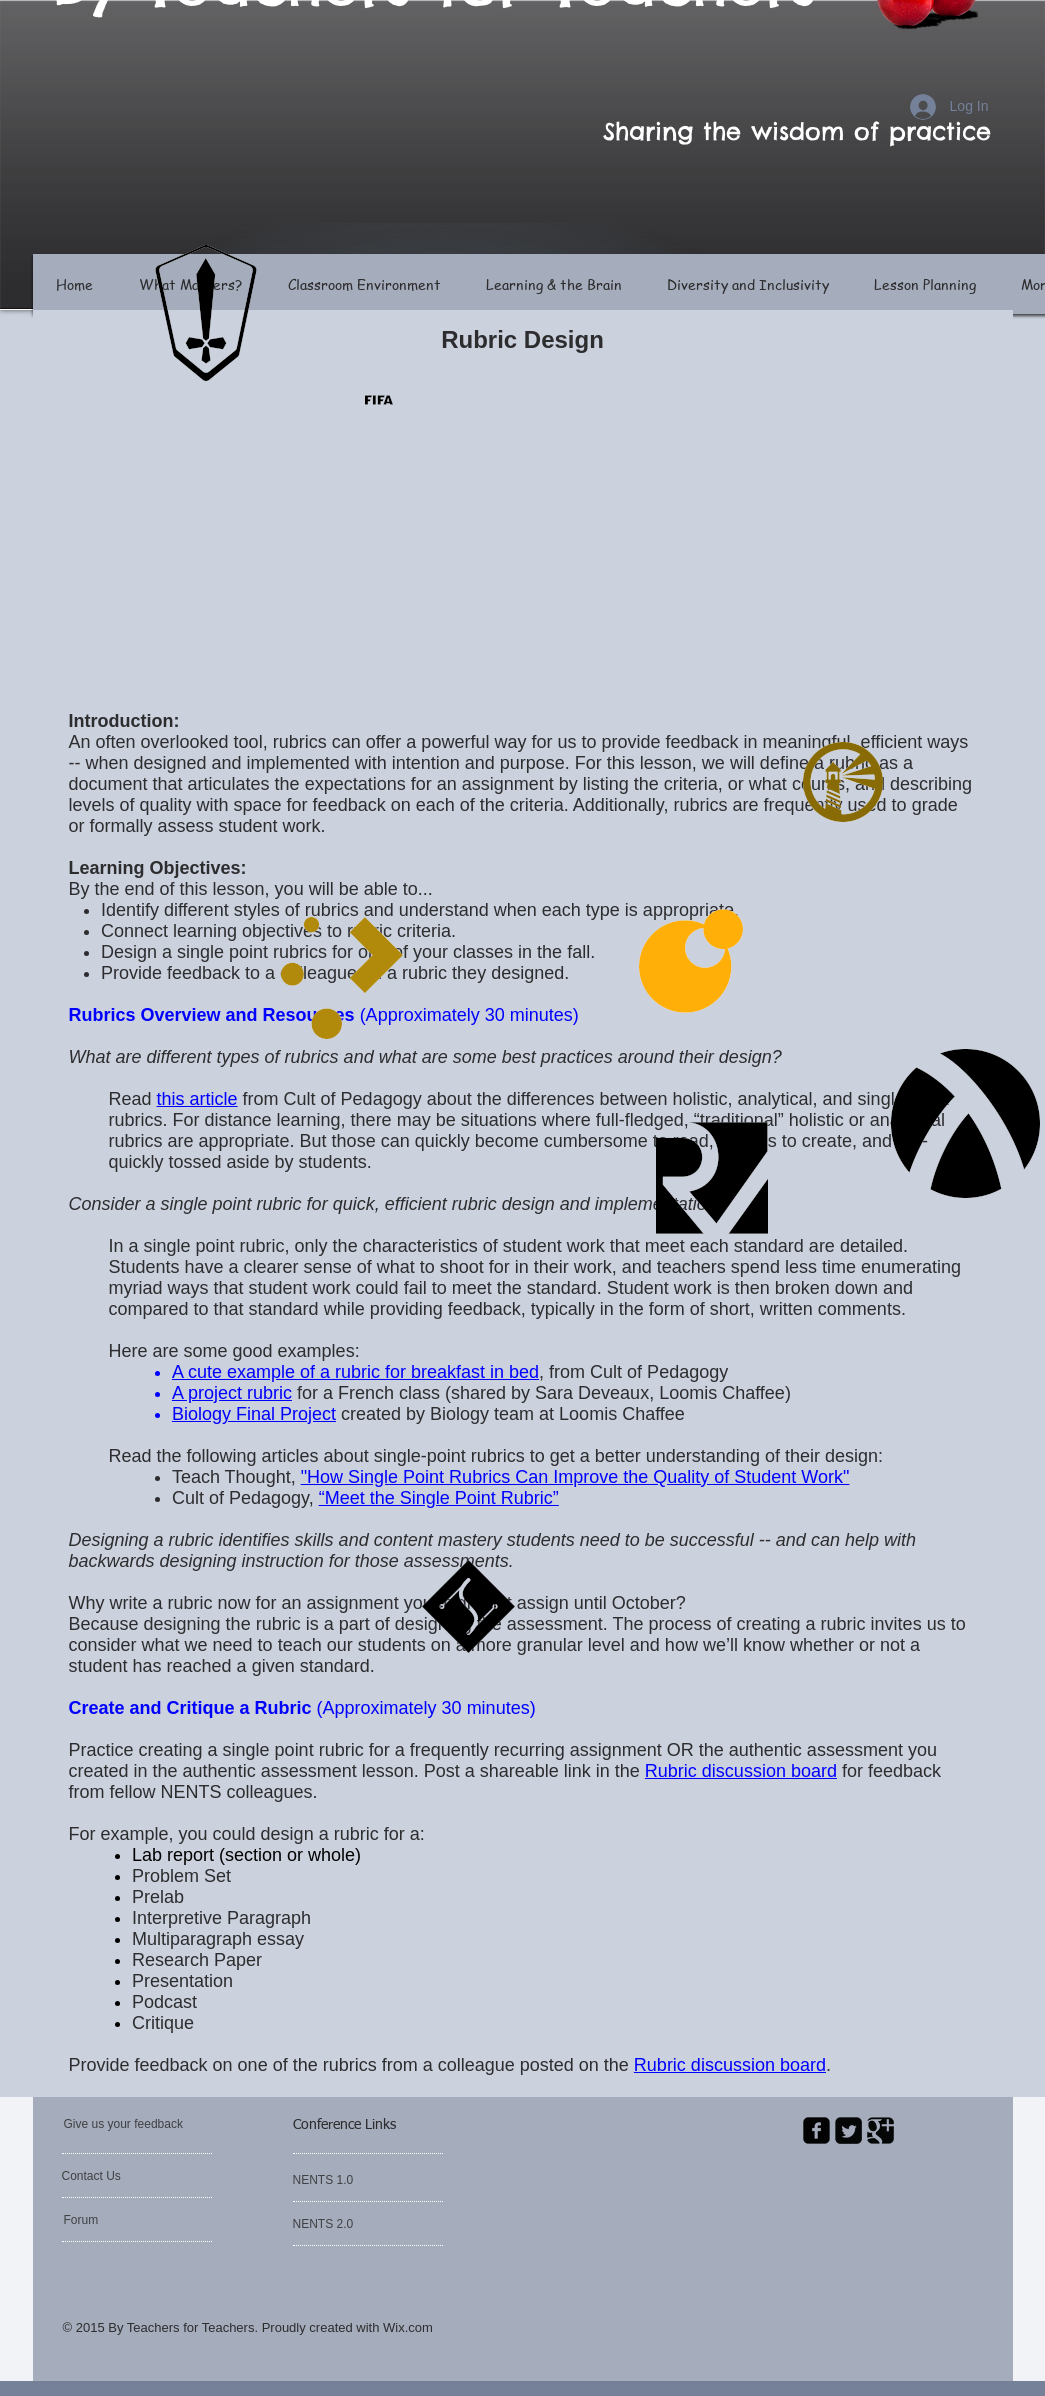 Image resolution: width=1045 pixels, height=2396 pixels. Describe the element at coordinates (379, 400) in the screenshot. I see `FIFA official logo` at that location.